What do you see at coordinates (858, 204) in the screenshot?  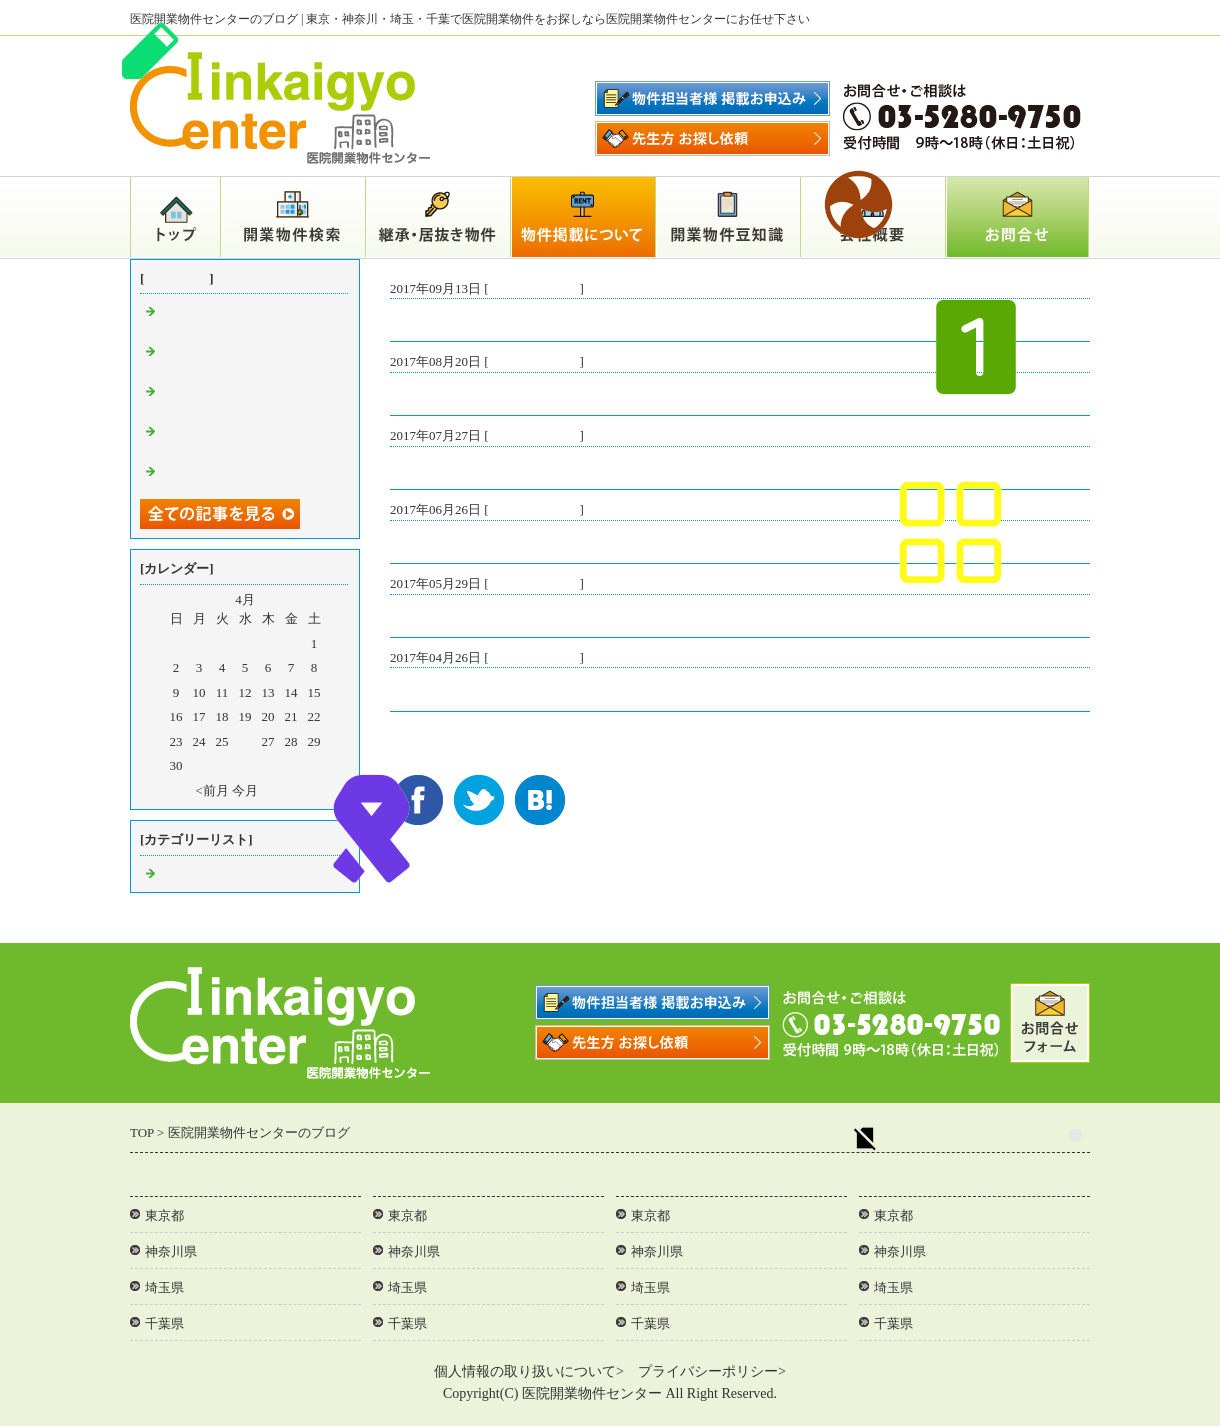 I see `indicates content is loading` at bounding box center [858, 204].